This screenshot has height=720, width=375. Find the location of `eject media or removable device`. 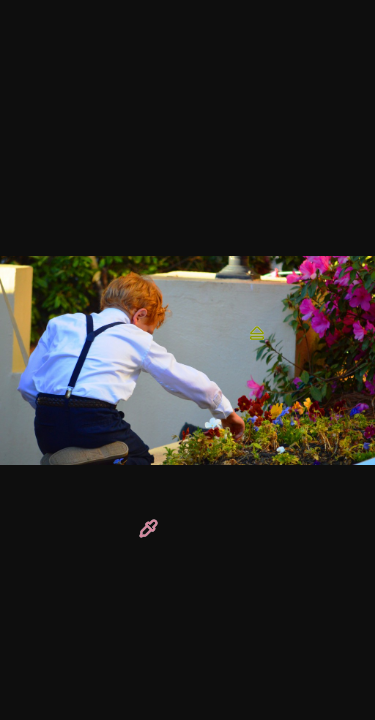

eject media or removable device is located at coordinates (257, 334).